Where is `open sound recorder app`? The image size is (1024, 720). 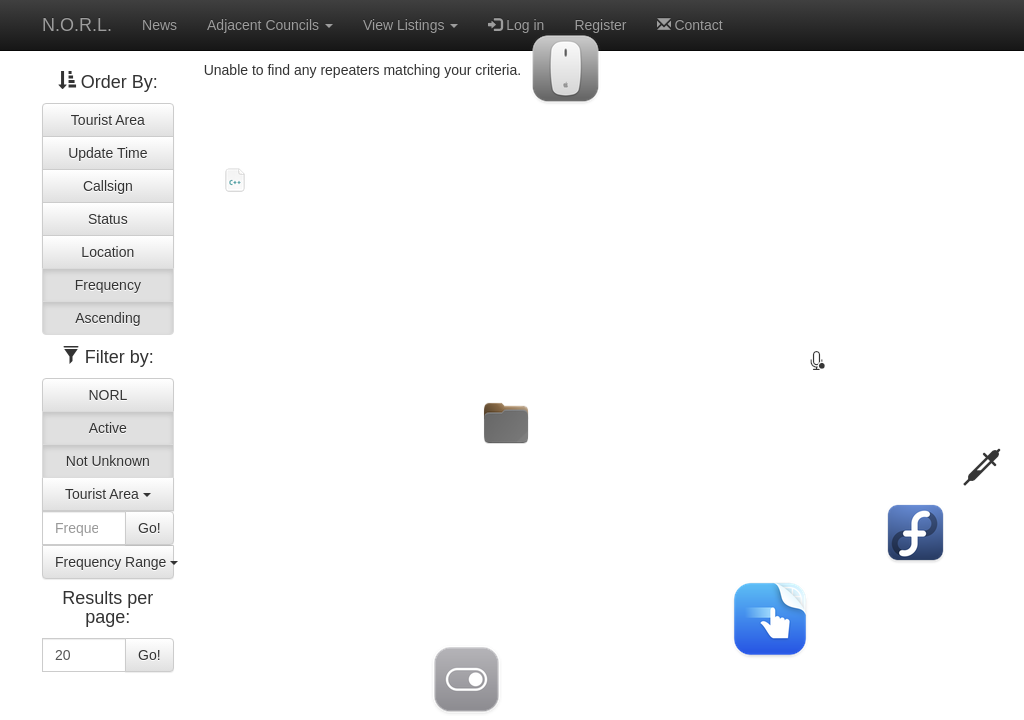
open sound recorder app is located at coordinates (816, 360).